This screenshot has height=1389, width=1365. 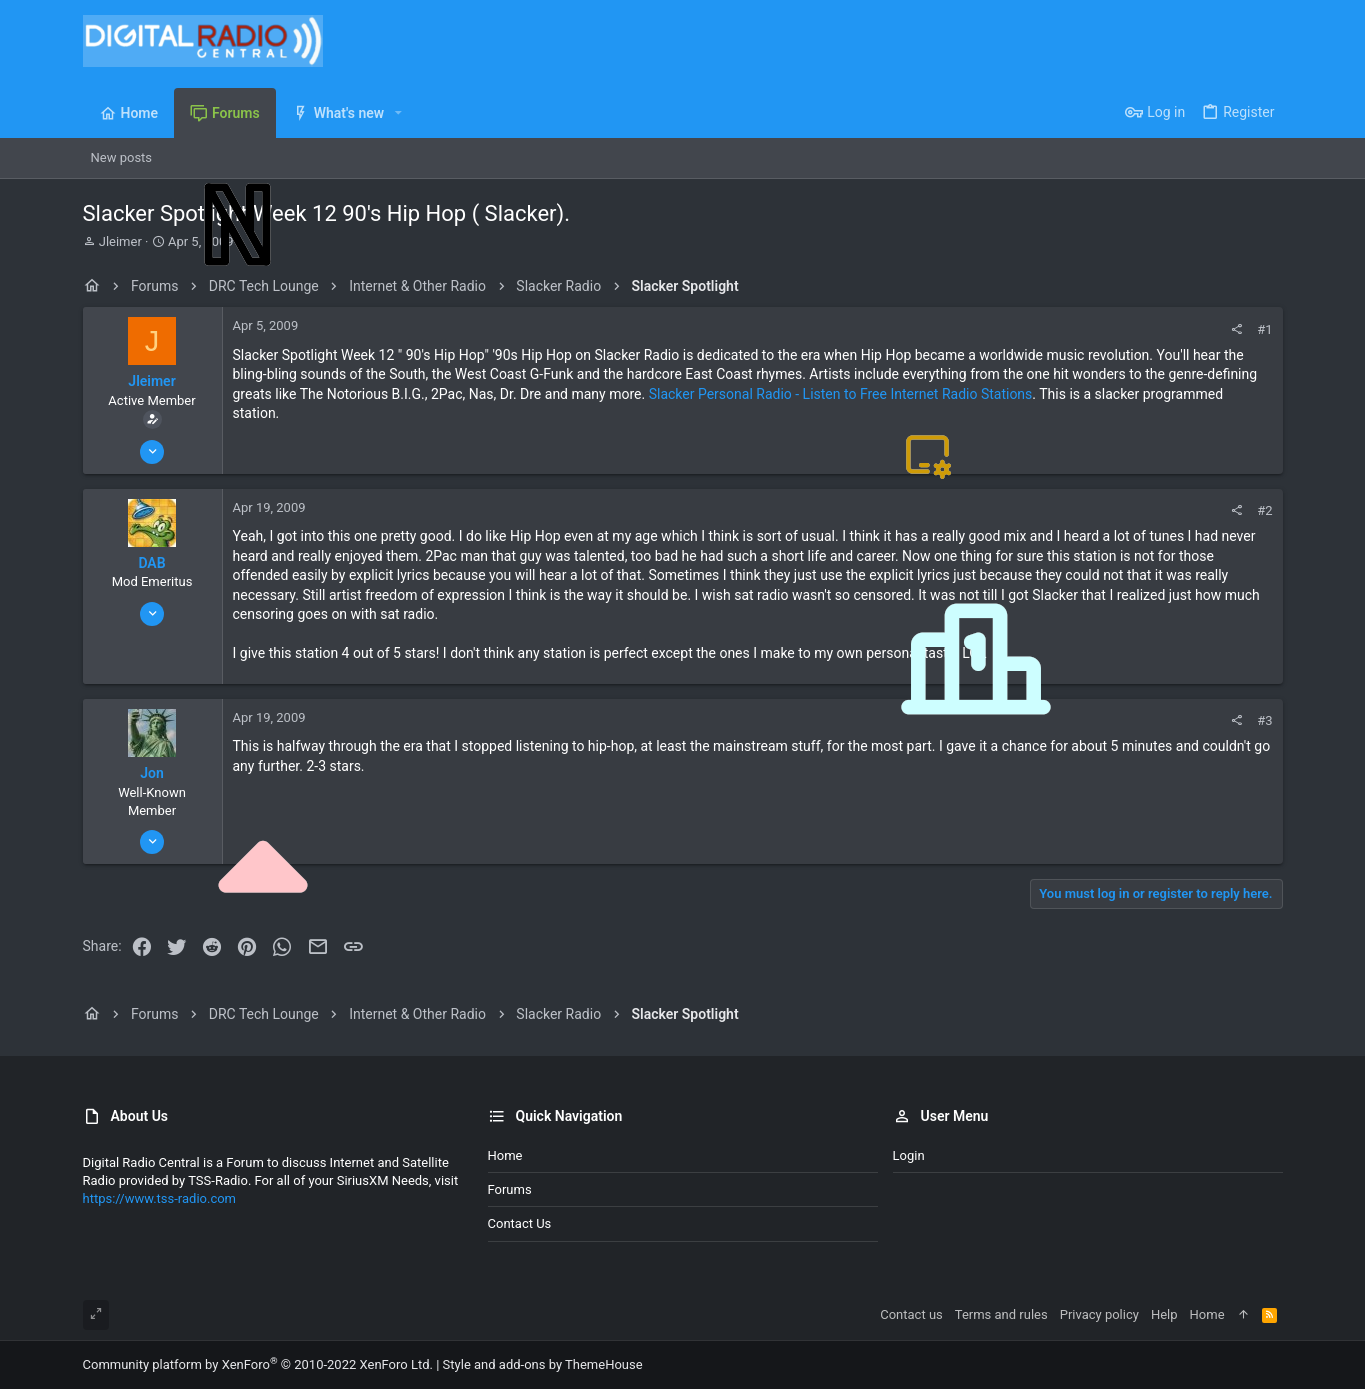 I want to click on open Netflix app, so click(x=237, y=224).